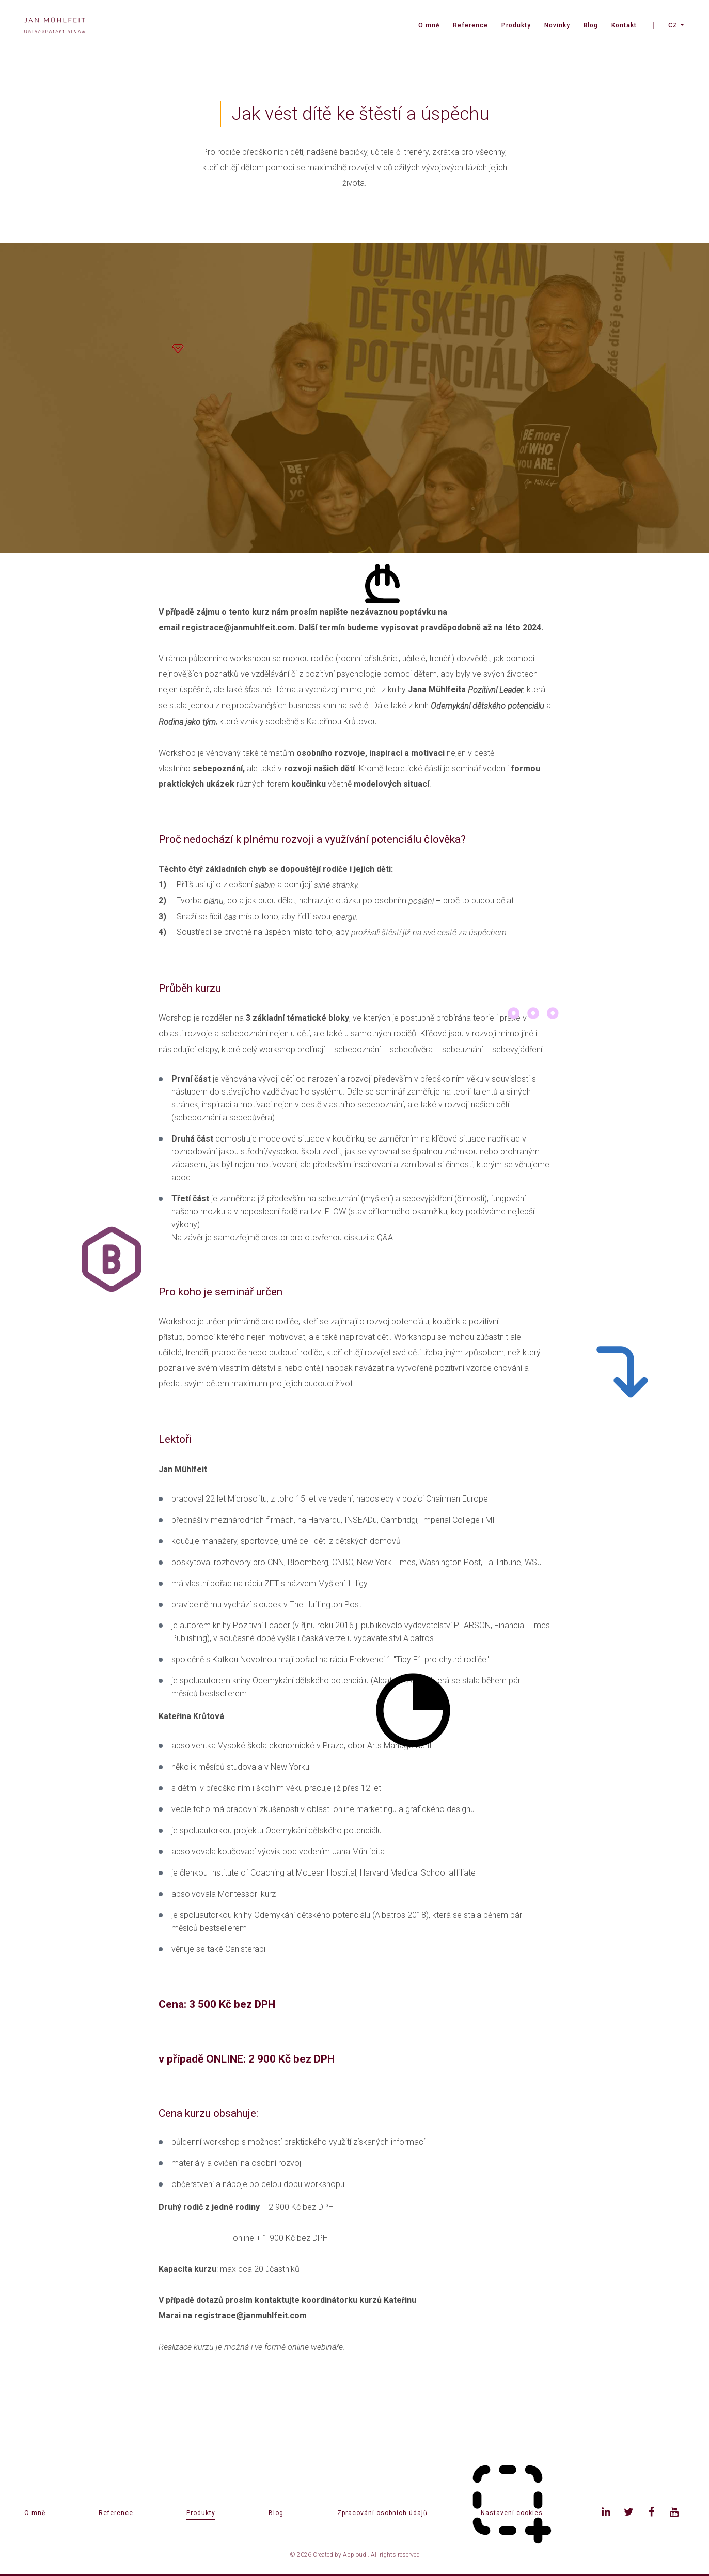 The height and width of the screenshot is (2576, 709). What do you see at coordinates (382, 583) in the screenshot?
I see `indicates Georgian lari currency` at bounding box center [382, 583].